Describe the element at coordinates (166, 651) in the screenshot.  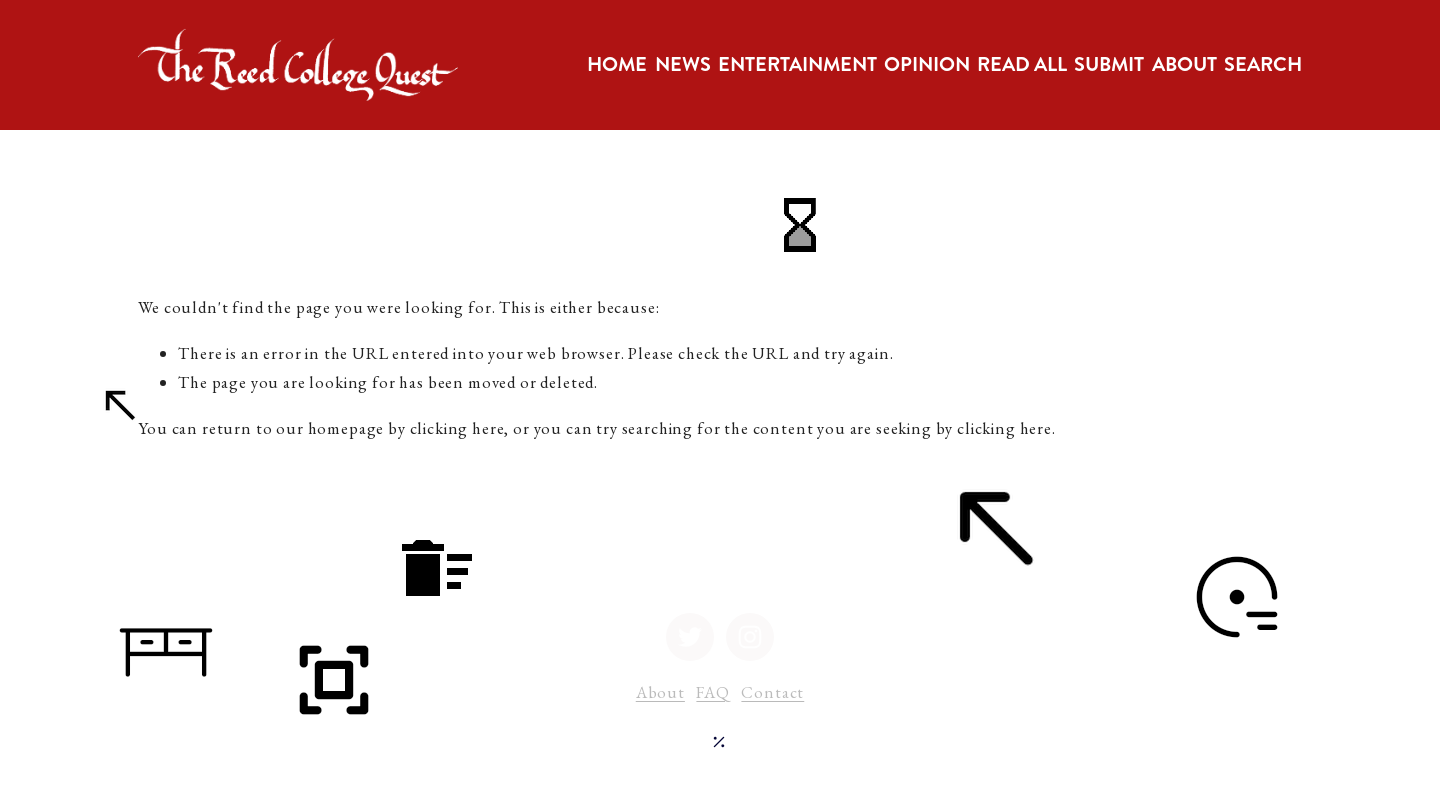
I see `access desk or workspace settings` at that location.